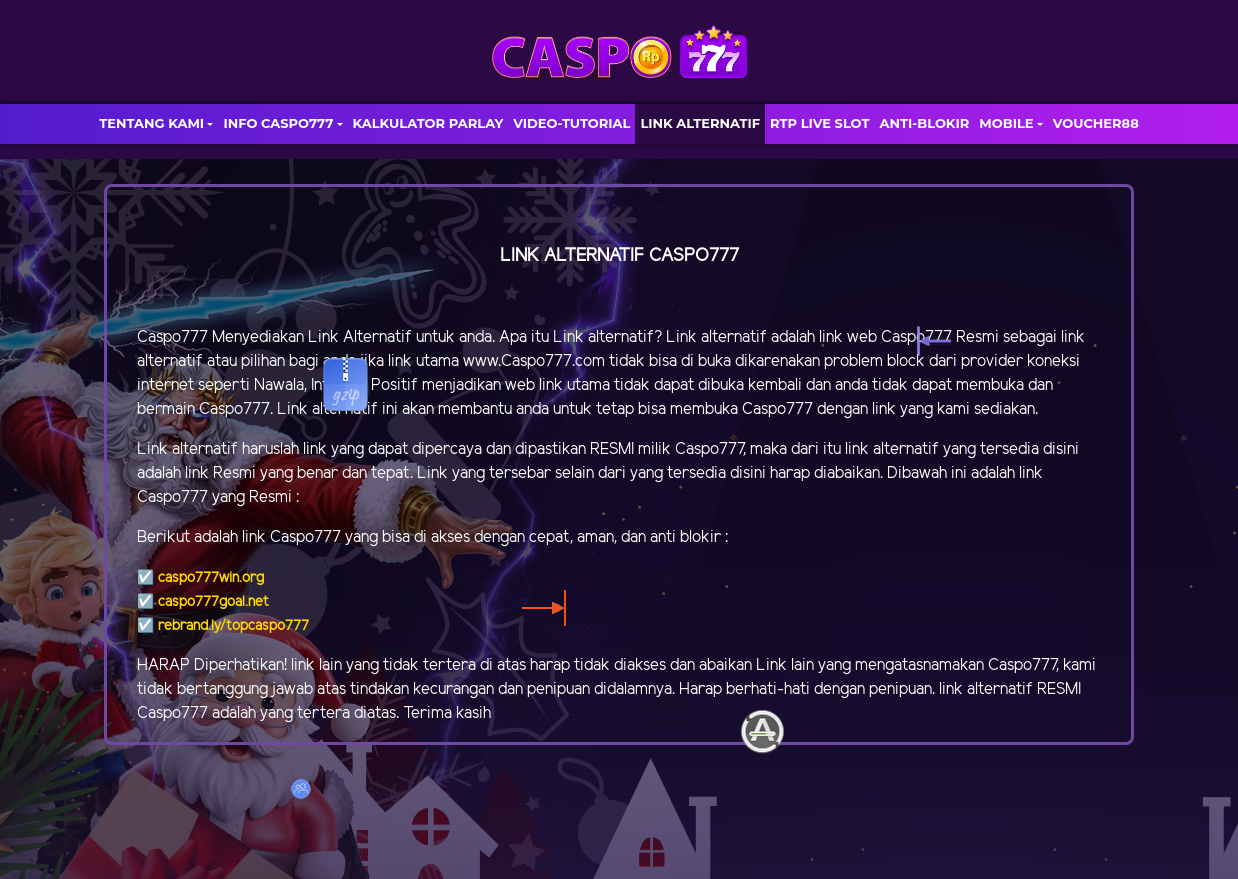  I want to click on check for available software updates, so click(762, 731).